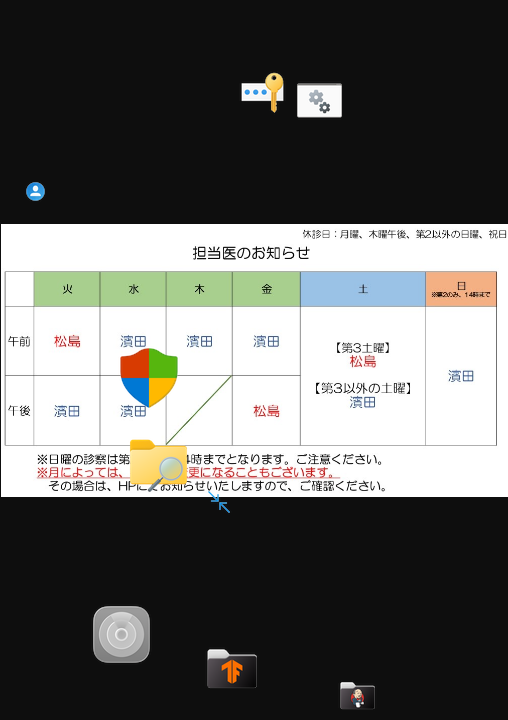 This screenshot has height=720, width=508. Describe the element at coordinates (319, 100) in the screenshot. I see `run an executable program or application` at that location.